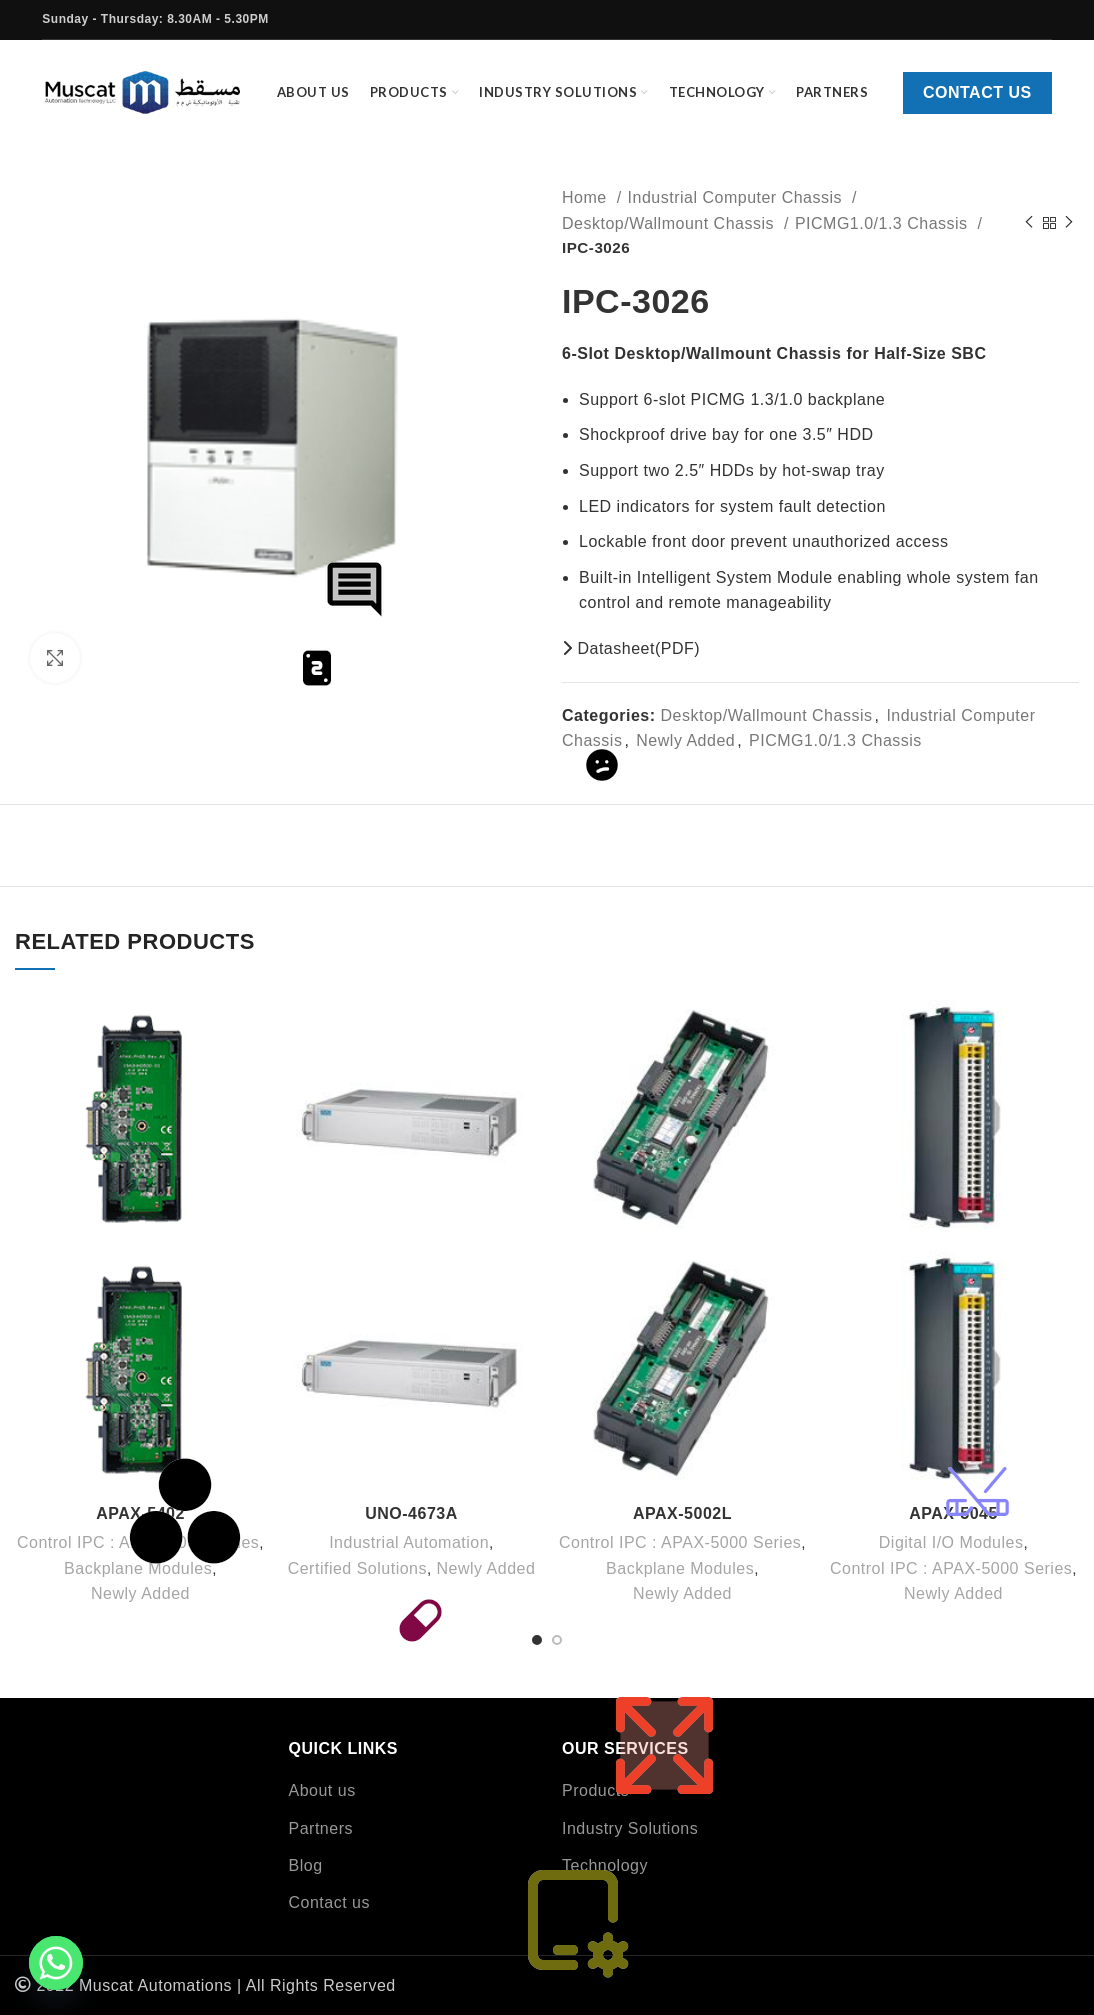 The width and height of the screenshot is (1094, 2015). What do you see at coordinates (602, 765) in the screenshot?
I see `indicates a confused or uncertain state` at bounding box center [602, 765].